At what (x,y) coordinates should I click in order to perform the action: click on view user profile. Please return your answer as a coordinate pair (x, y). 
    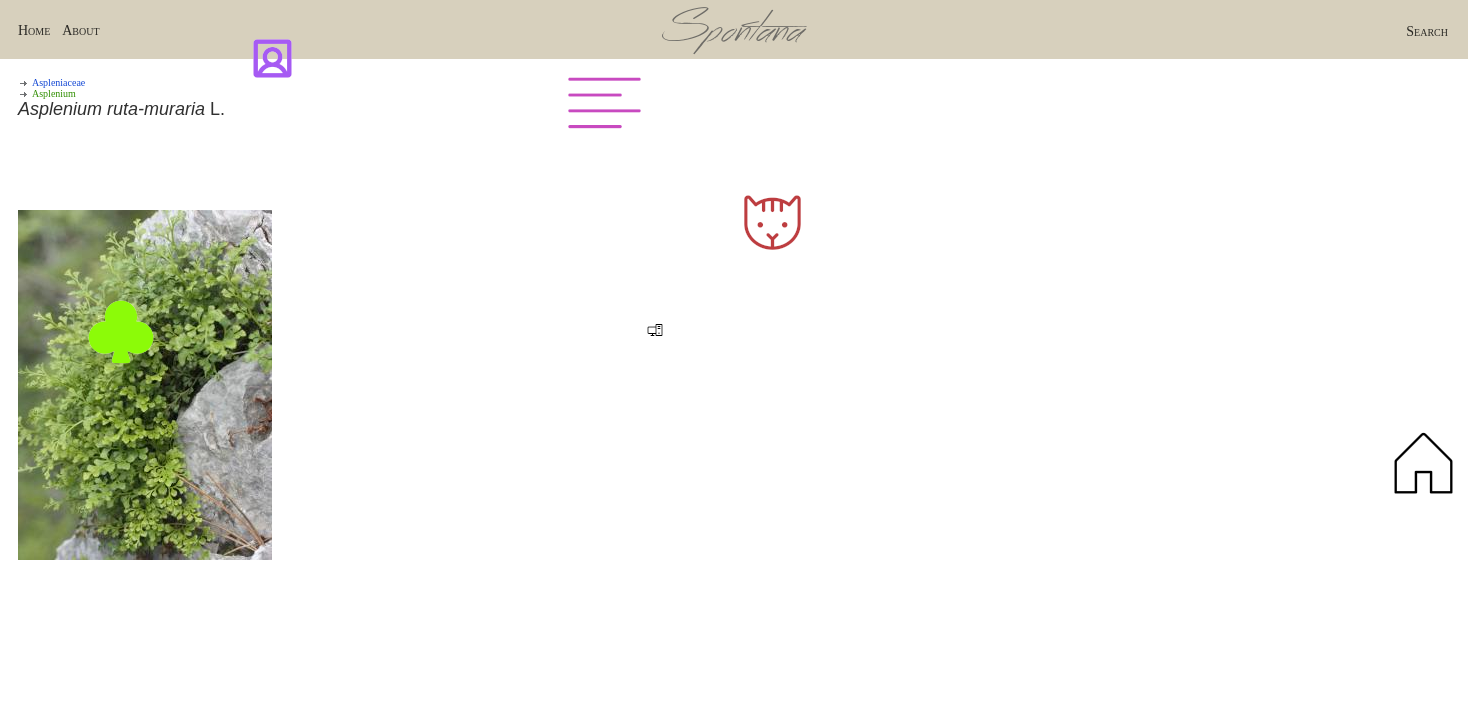
    Looking at the image, I should click on (272, 58).